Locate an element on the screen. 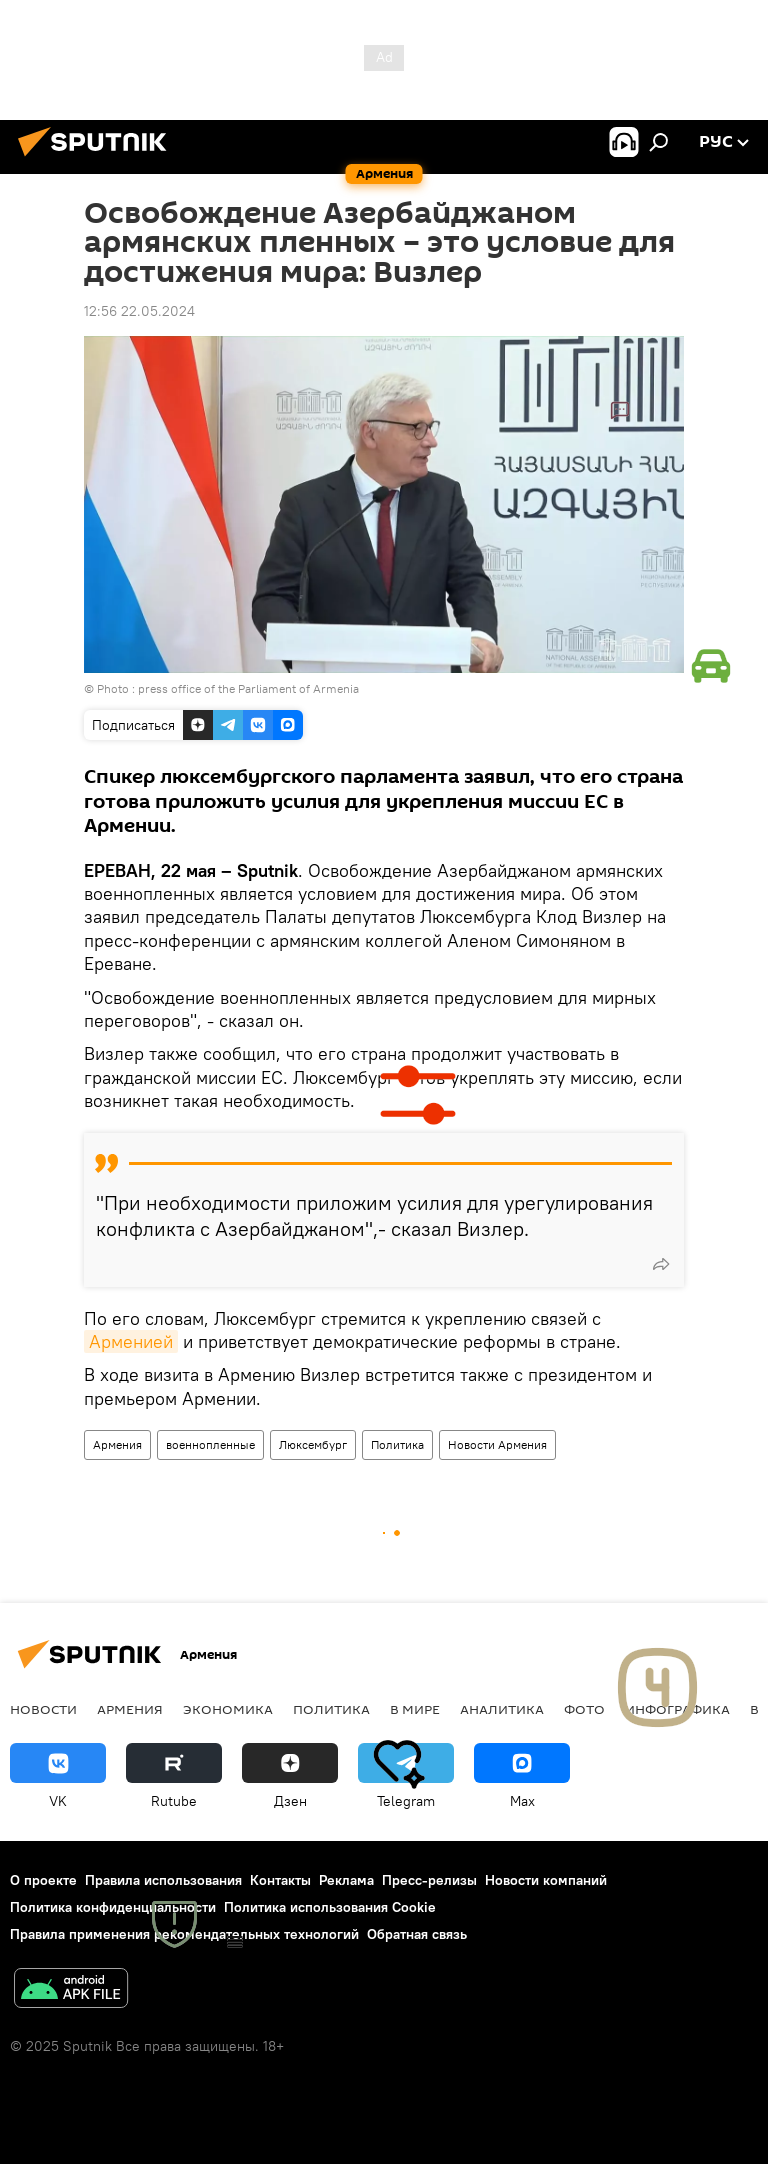 Image resolution: width=768 pixels, height=2164 pixels. adjust settings or preferences is located at coordinates (418, 1095).